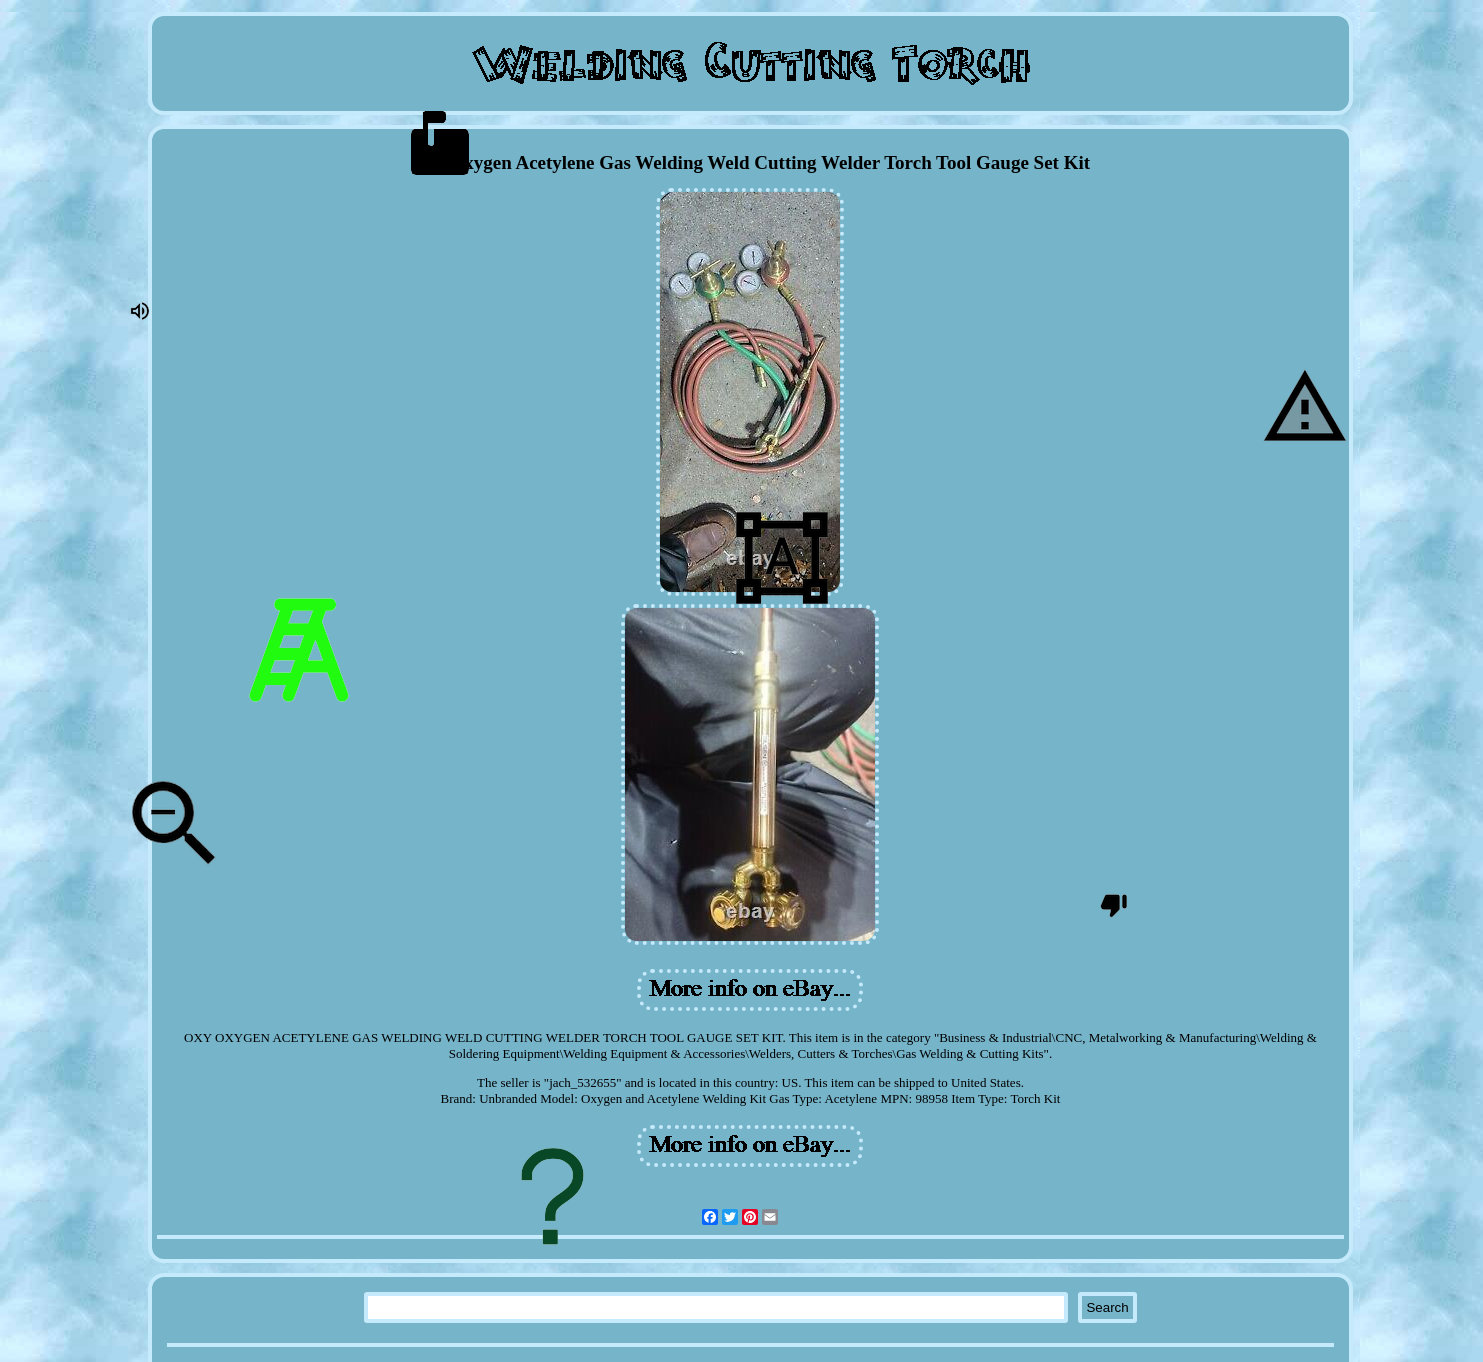 Image resolution: width=1483 pixels, height=1362 pixels. What do you see at coordinates (301, 650) in the screenshot?
I see `access tools or equipment section` at bounding box center [301, 650].